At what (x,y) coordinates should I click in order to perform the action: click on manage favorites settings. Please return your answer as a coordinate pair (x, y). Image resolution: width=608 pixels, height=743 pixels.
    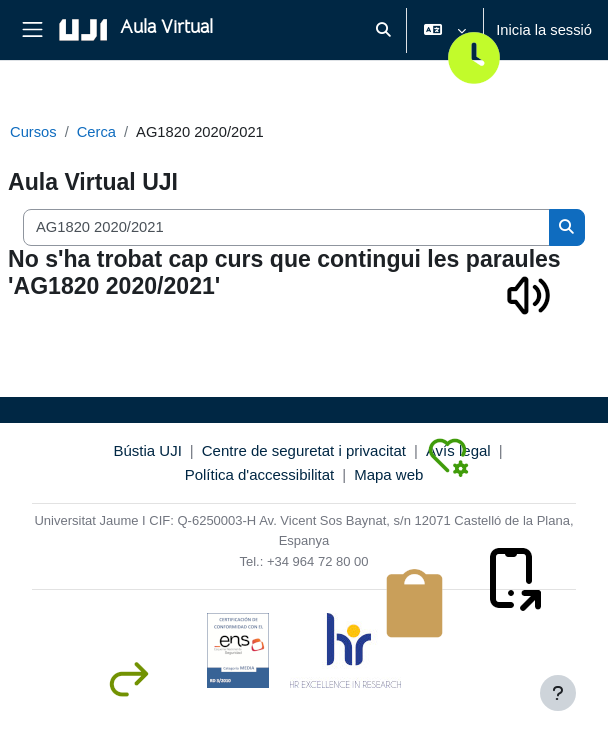
    Looking at the image, I should click on (447, 455).